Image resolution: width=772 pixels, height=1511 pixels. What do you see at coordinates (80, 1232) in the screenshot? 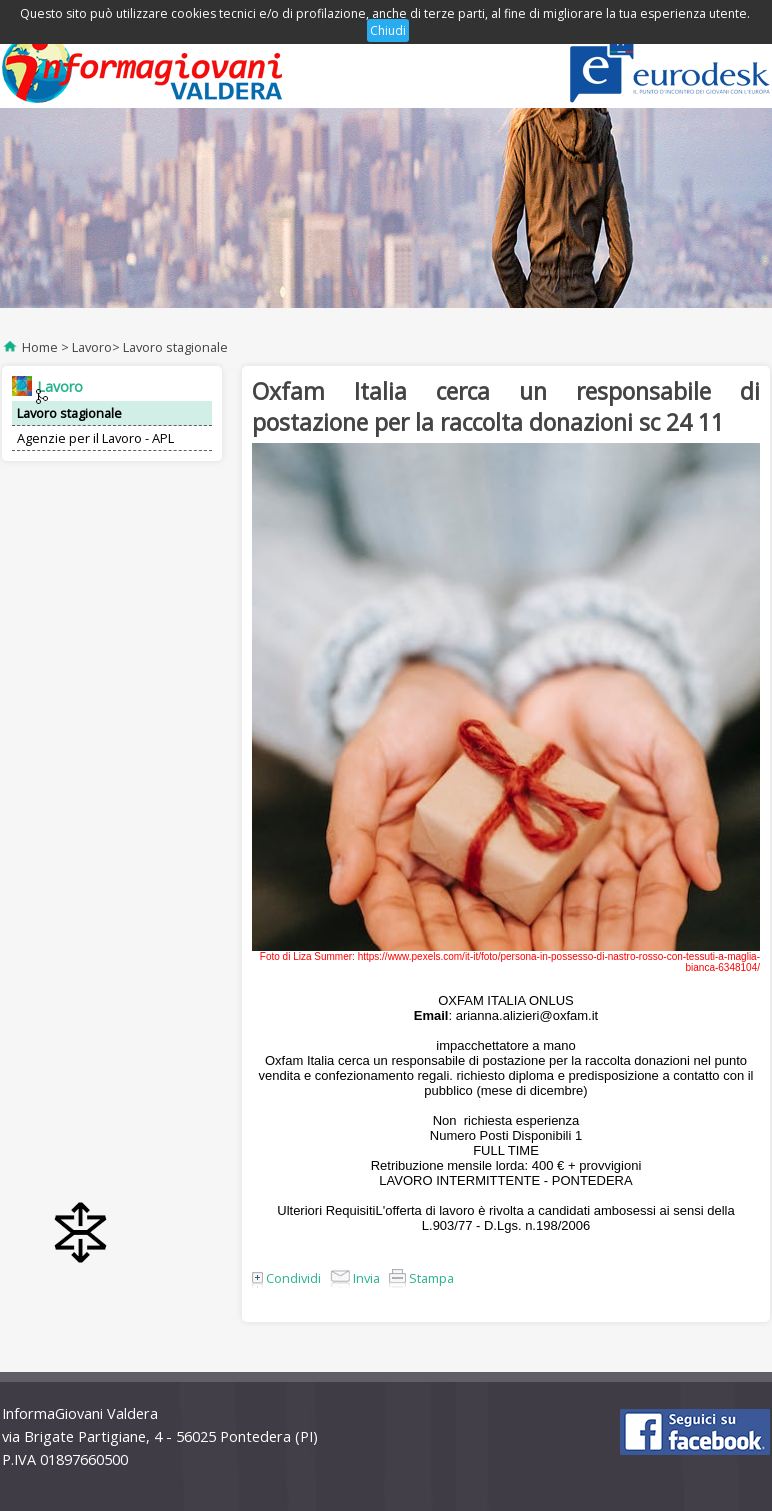
I see `expand all collapsed sections` at bounding box center [80, 1232].